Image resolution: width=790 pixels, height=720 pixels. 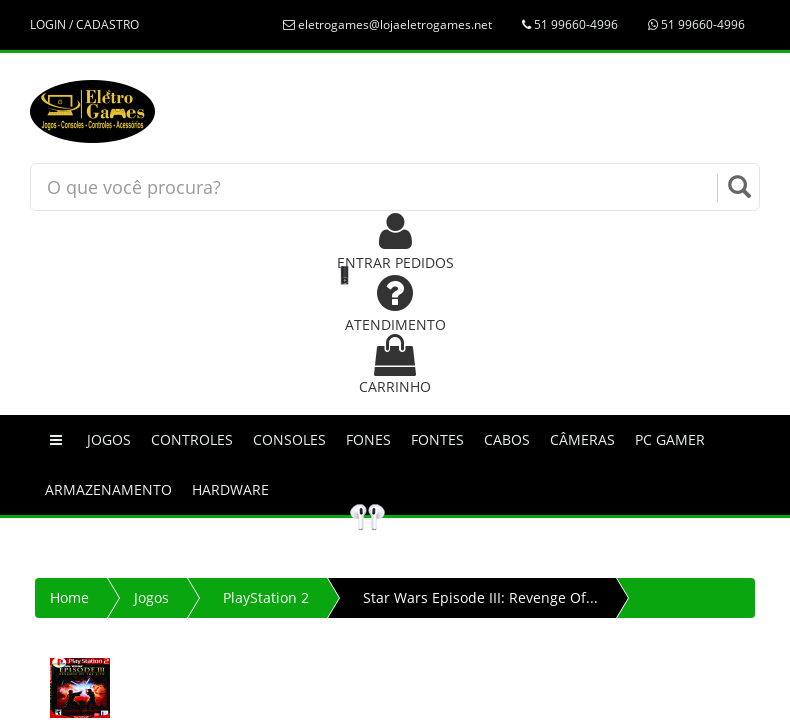 What do you see at coordinates (344, 275) in the screenshot?
I see `manage connected iPod device` at bounding box center [344, 275].